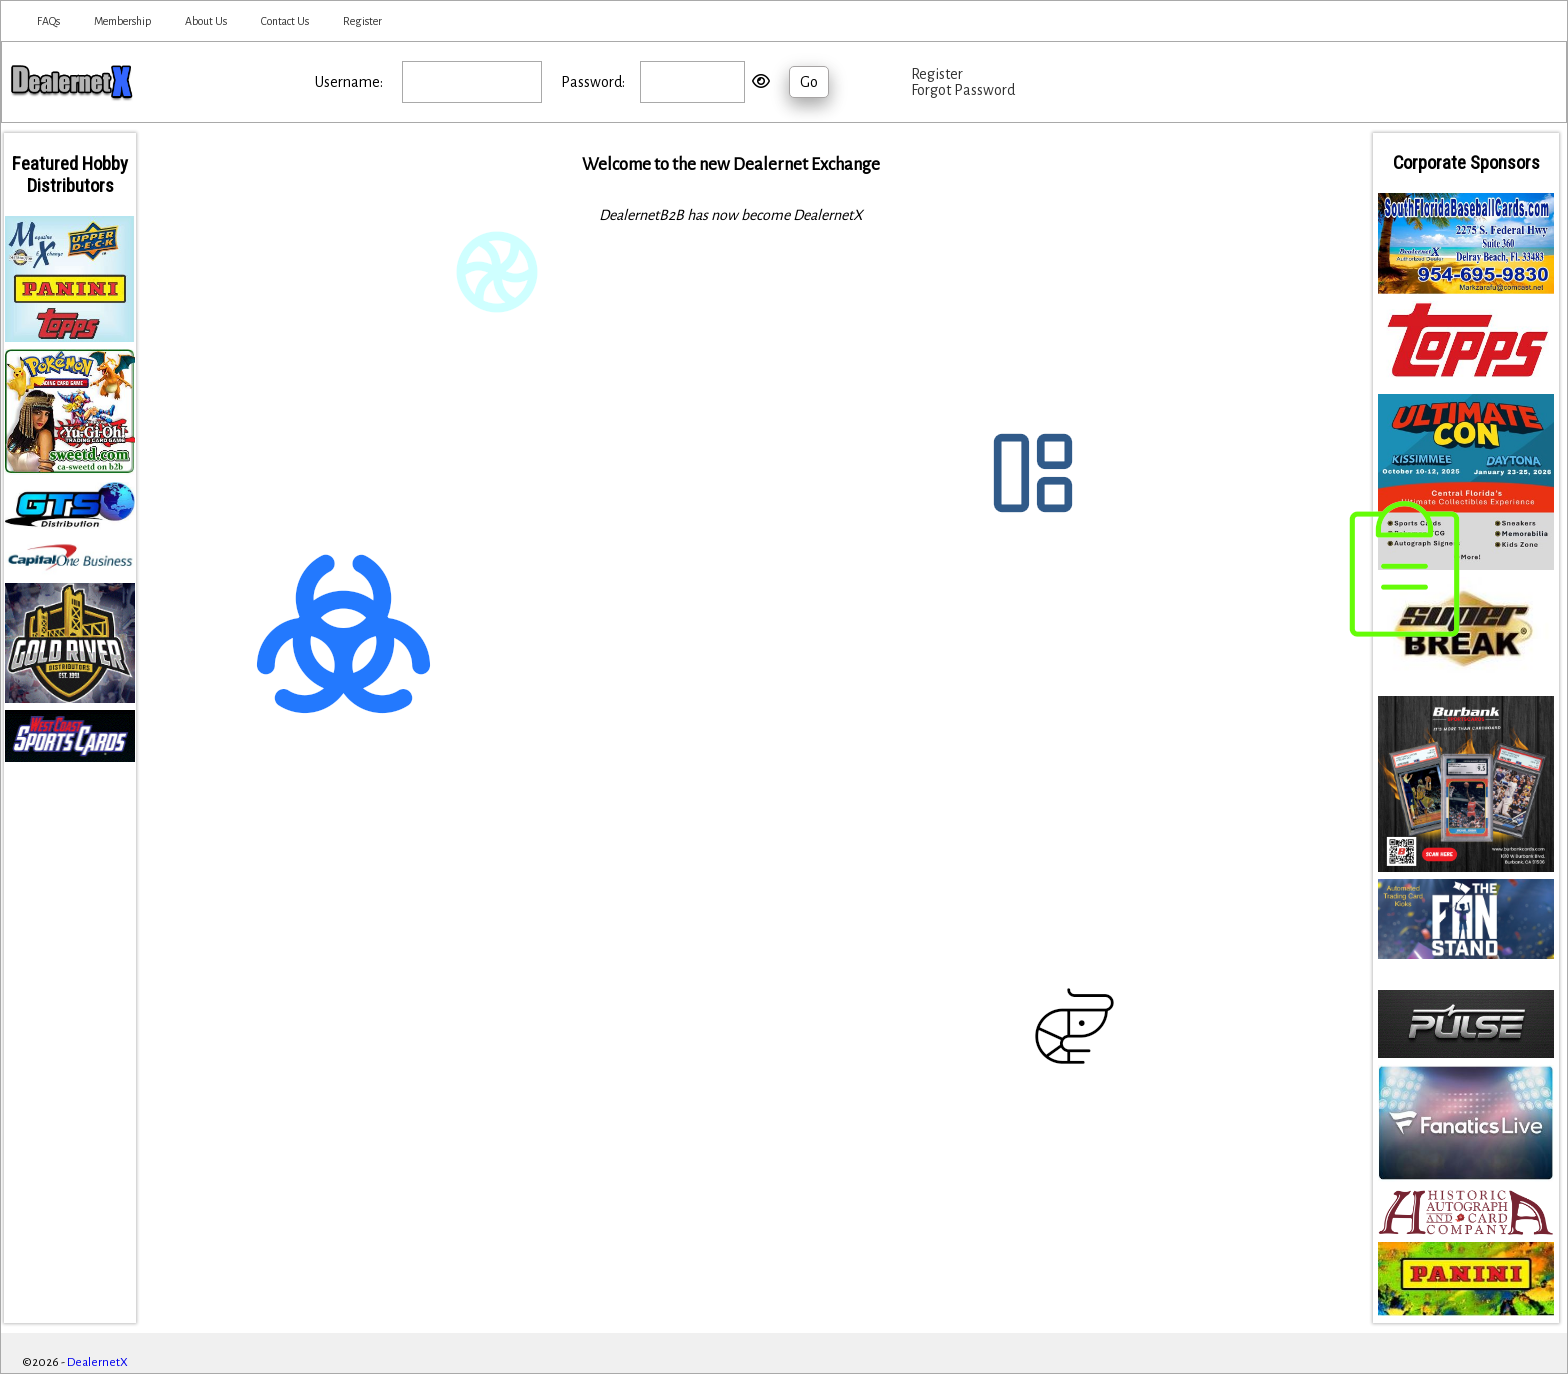  I want to click on select shrimp or seafood dietary preference, so click(1074, 1027).